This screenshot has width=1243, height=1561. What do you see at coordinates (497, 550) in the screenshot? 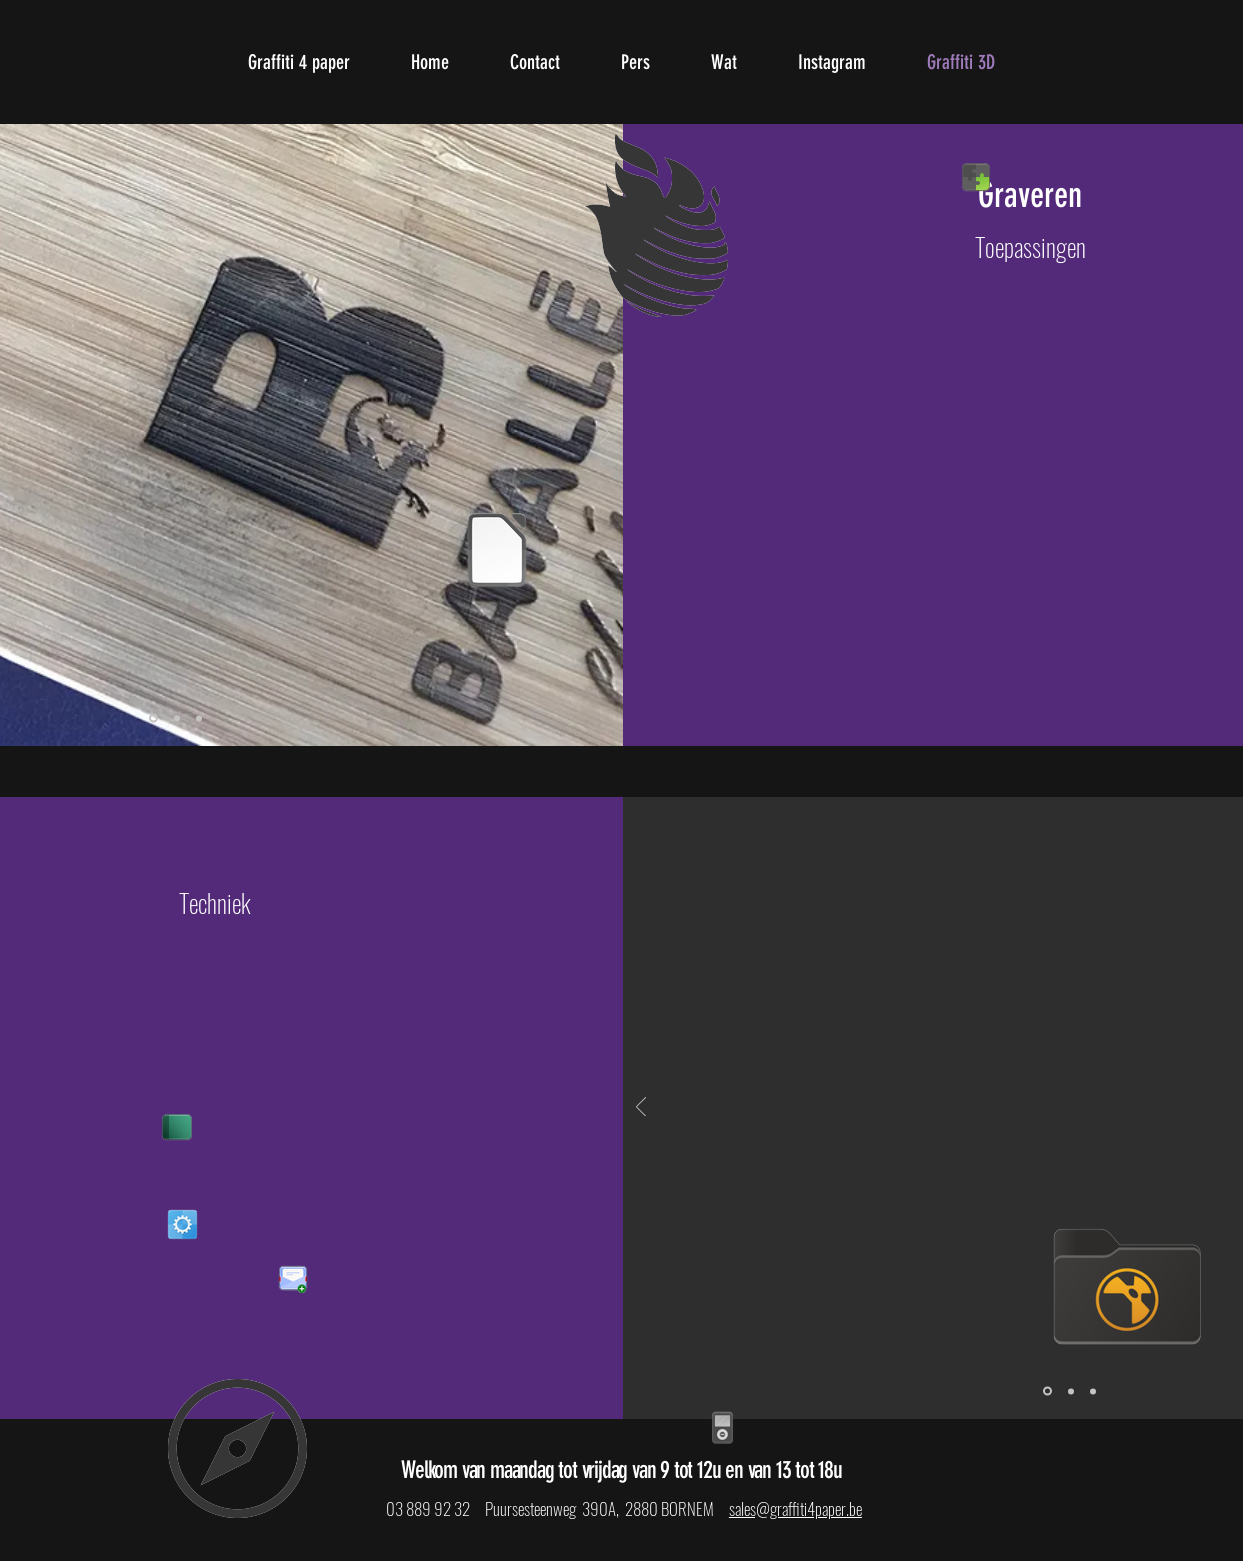
I see `open libreoffice start center` at bounding box center [497, 550].